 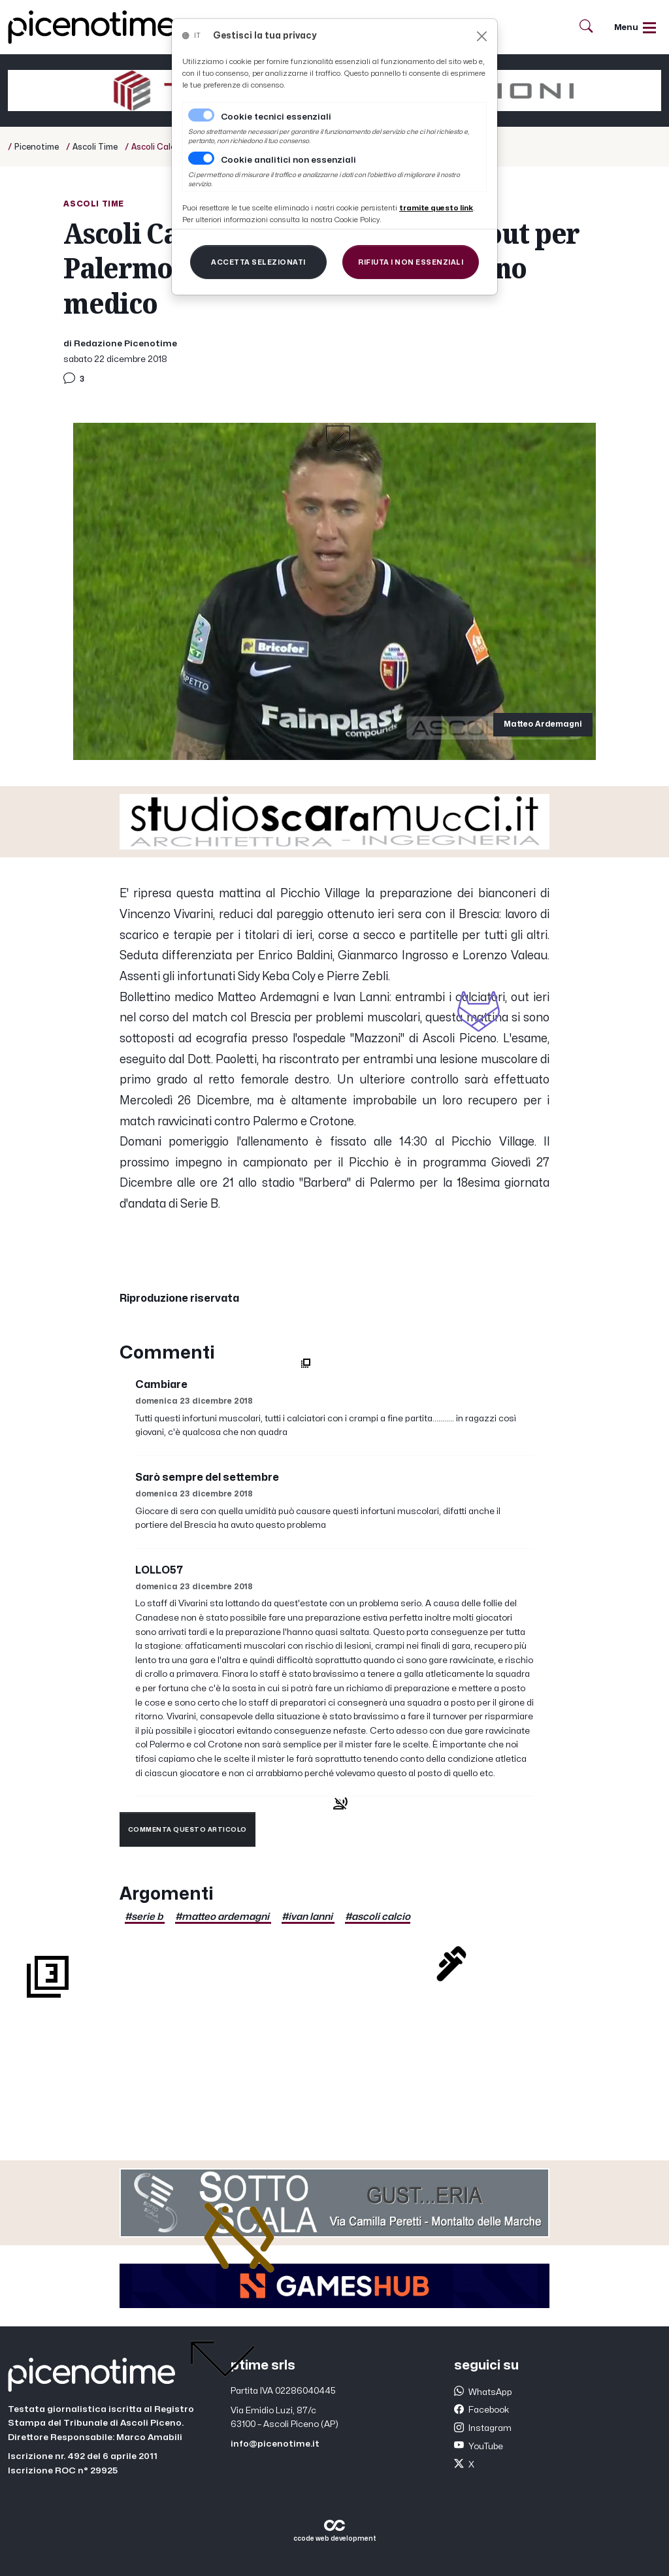 I want to click on disable code or markup view, so click(x=239, y=2237).